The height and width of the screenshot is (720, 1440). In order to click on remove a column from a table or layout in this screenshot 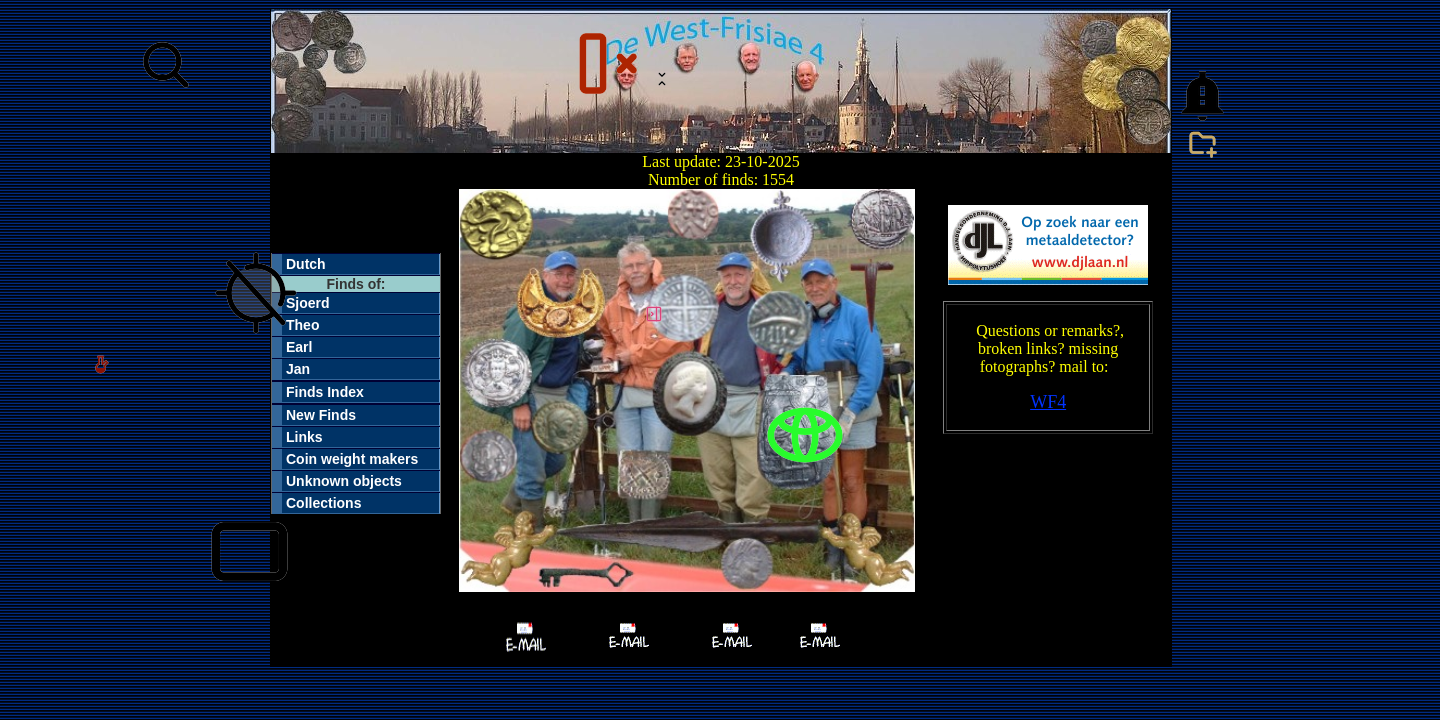, I will do `click(606, 63)`.